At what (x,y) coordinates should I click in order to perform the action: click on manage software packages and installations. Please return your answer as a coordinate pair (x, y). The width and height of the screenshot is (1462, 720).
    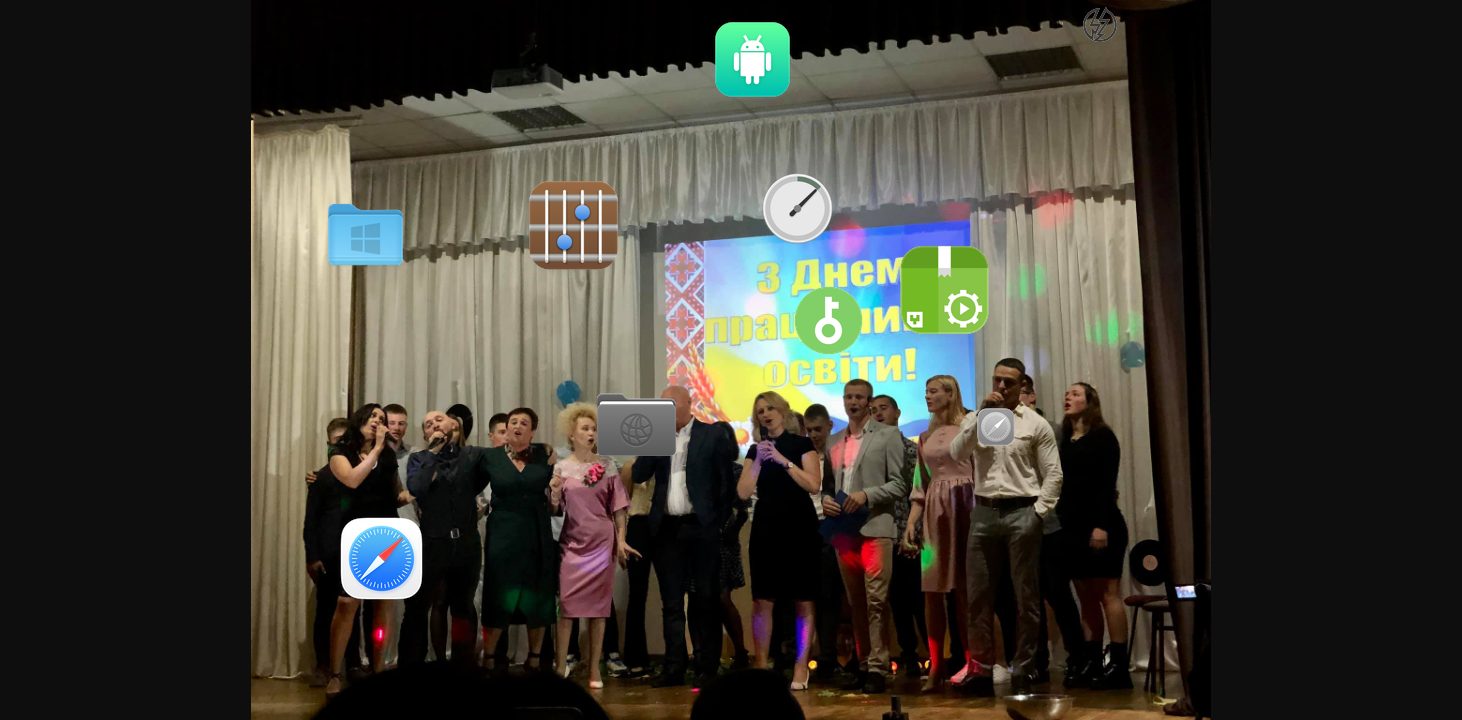
    Looking at the image, I should click on (944, 291).